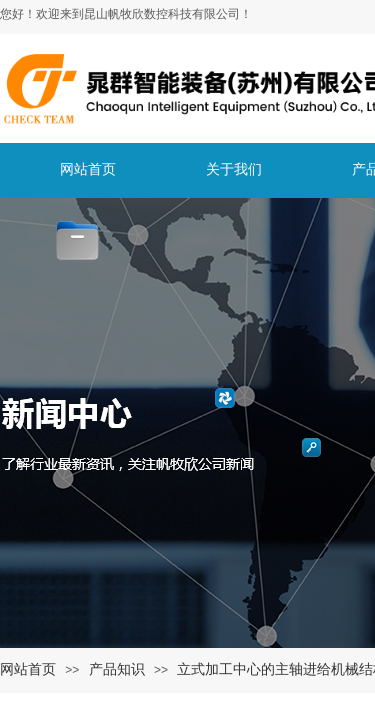  What do you see at coordinates (225, 398) in the screenshot?
I see `open chakra linux distribution` at bounding box center [225, 398].